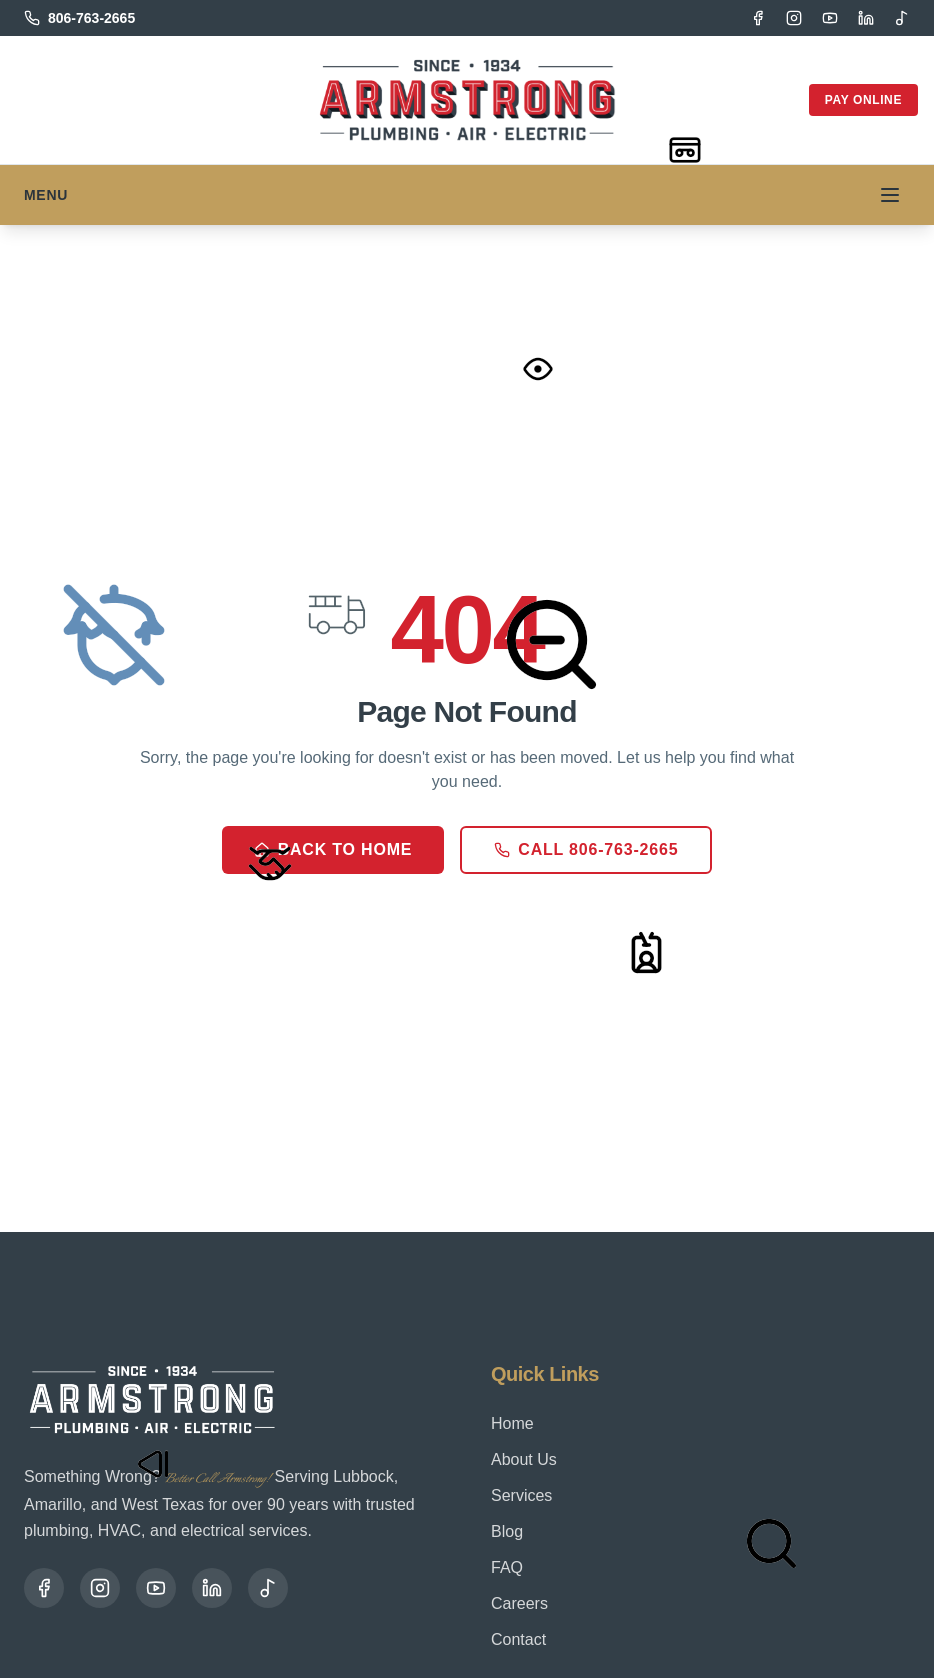 The height and width of the screenshot is (1678, 934). I want to click on skip to previous track or beginning, so click(153, 1464).